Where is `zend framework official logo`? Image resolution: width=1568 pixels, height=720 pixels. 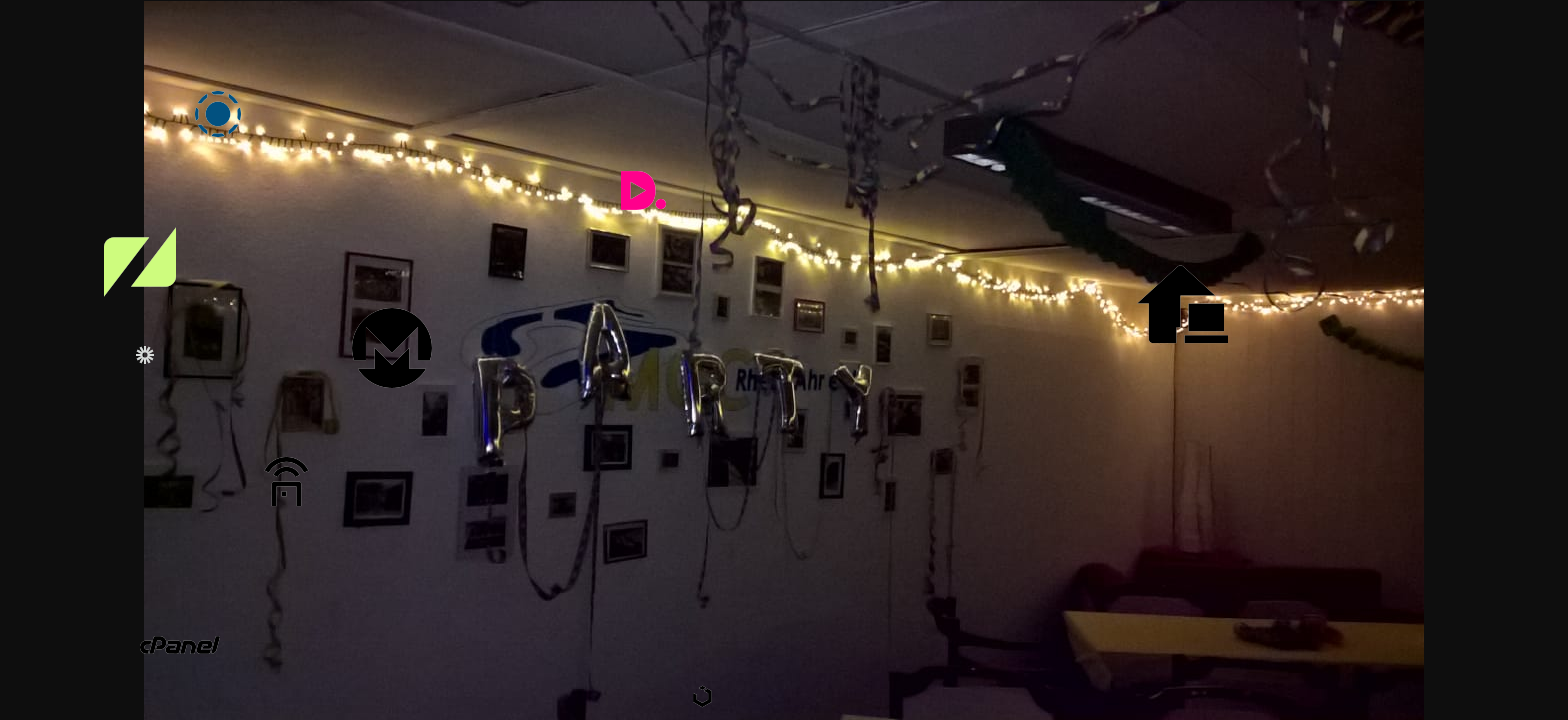 zend framework official logo is located at coordinates (140, 262).